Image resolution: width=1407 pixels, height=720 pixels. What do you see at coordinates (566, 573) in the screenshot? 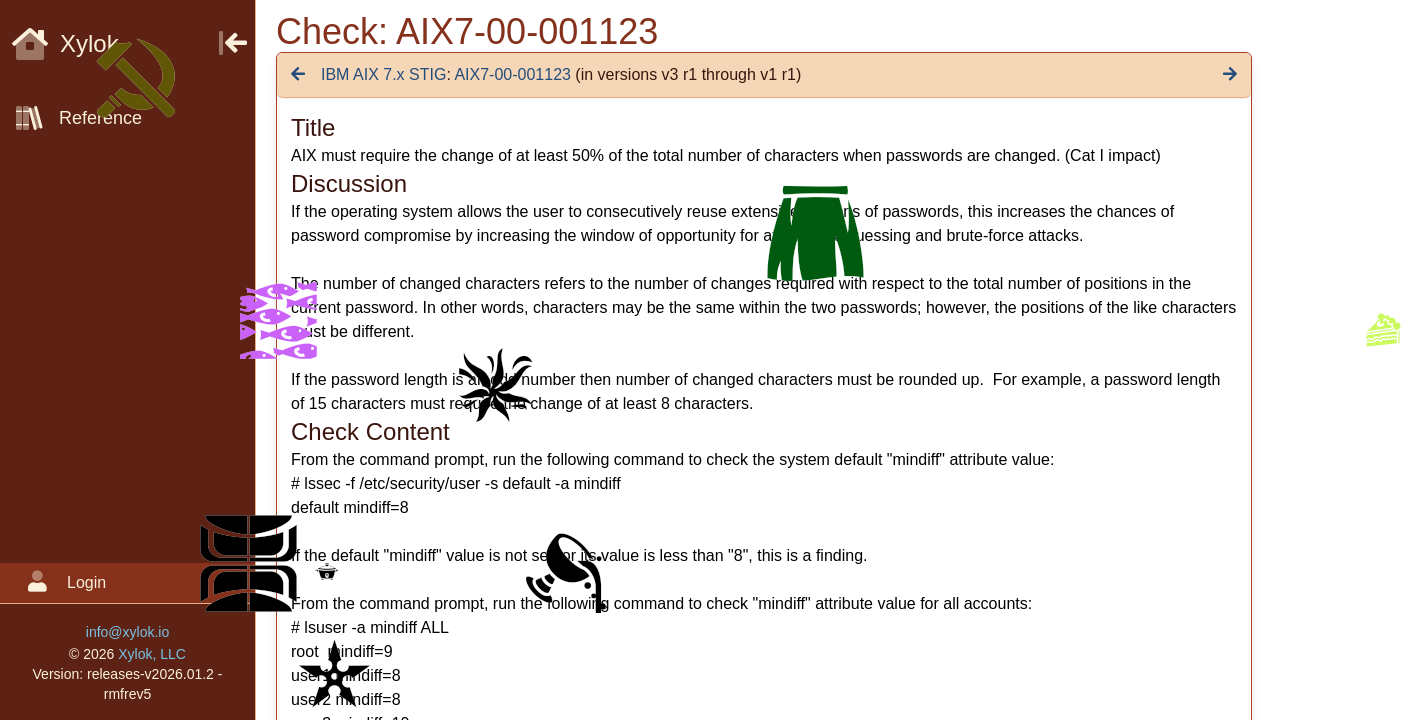
I see `pour or serve a drink` at bounding box center [566, 573].